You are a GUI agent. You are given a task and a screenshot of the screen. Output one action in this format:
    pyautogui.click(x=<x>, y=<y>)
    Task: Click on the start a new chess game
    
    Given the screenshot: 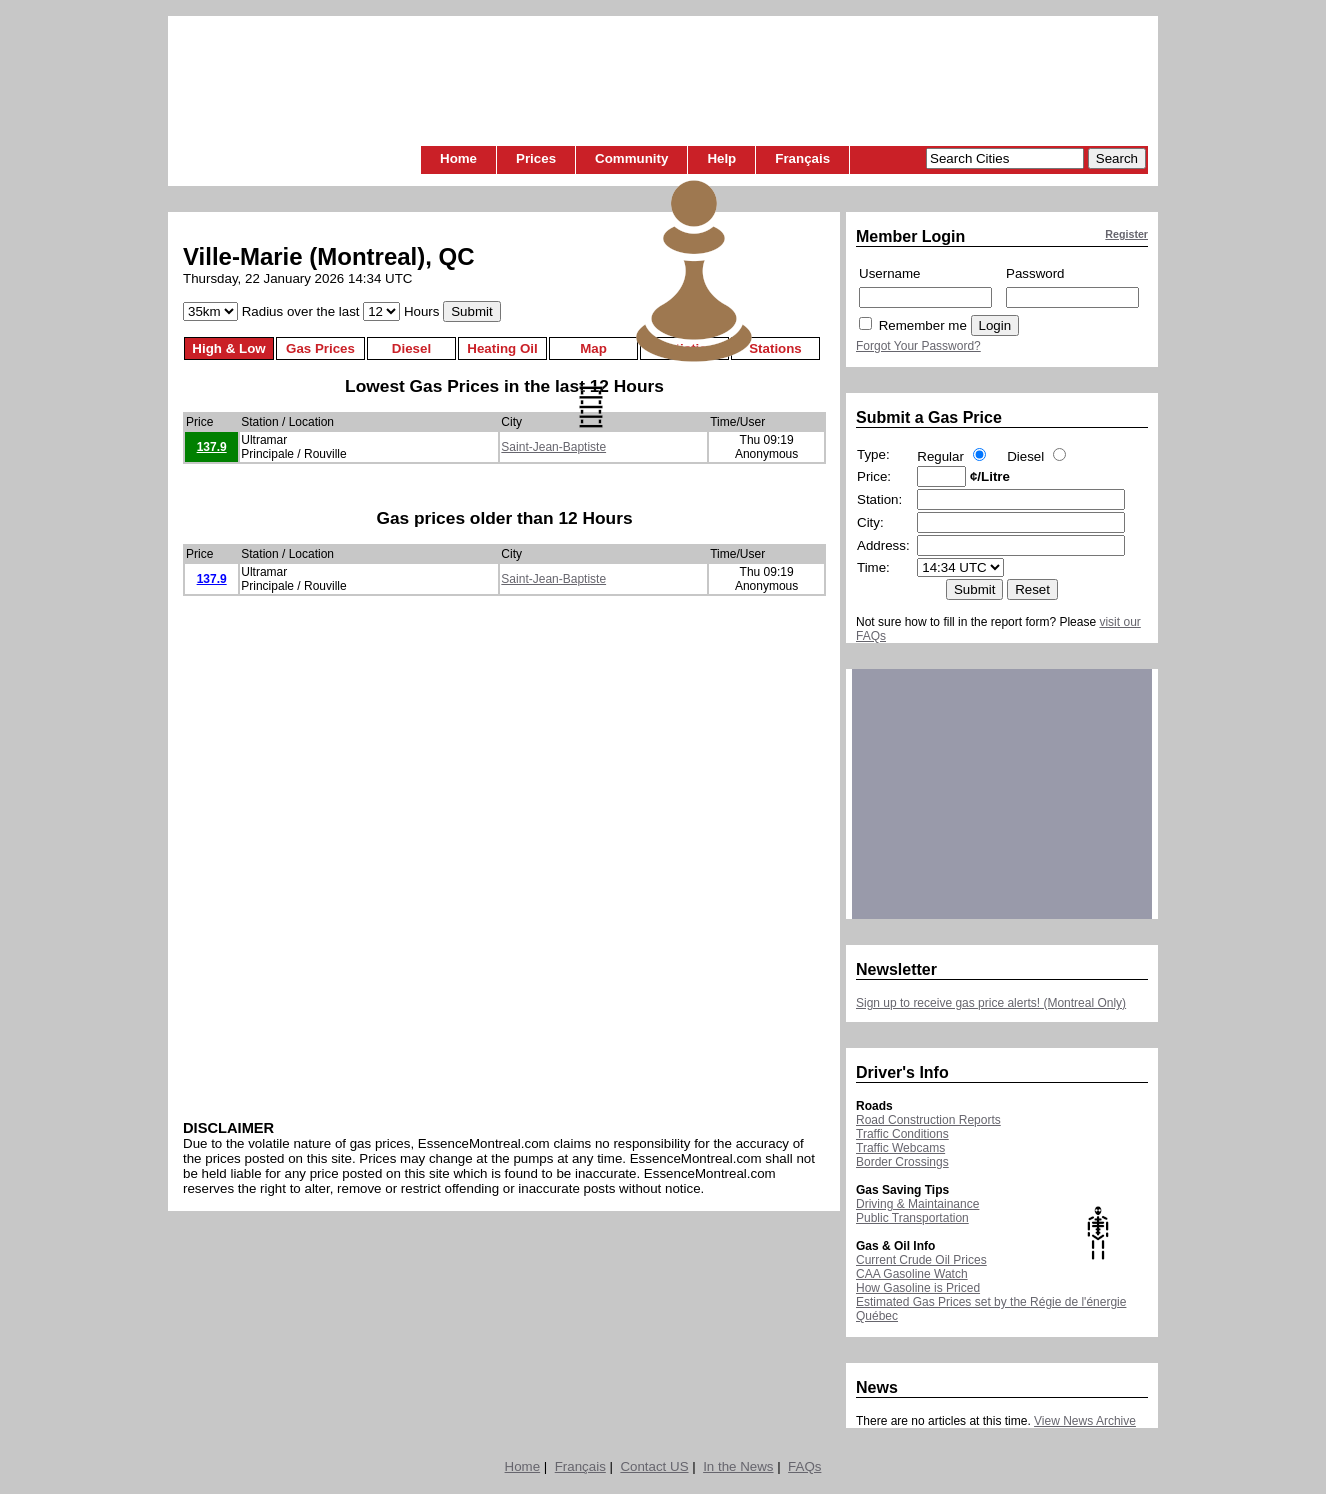 What is the action you would take?
    pyautogui.click(x=694, y=271)
    